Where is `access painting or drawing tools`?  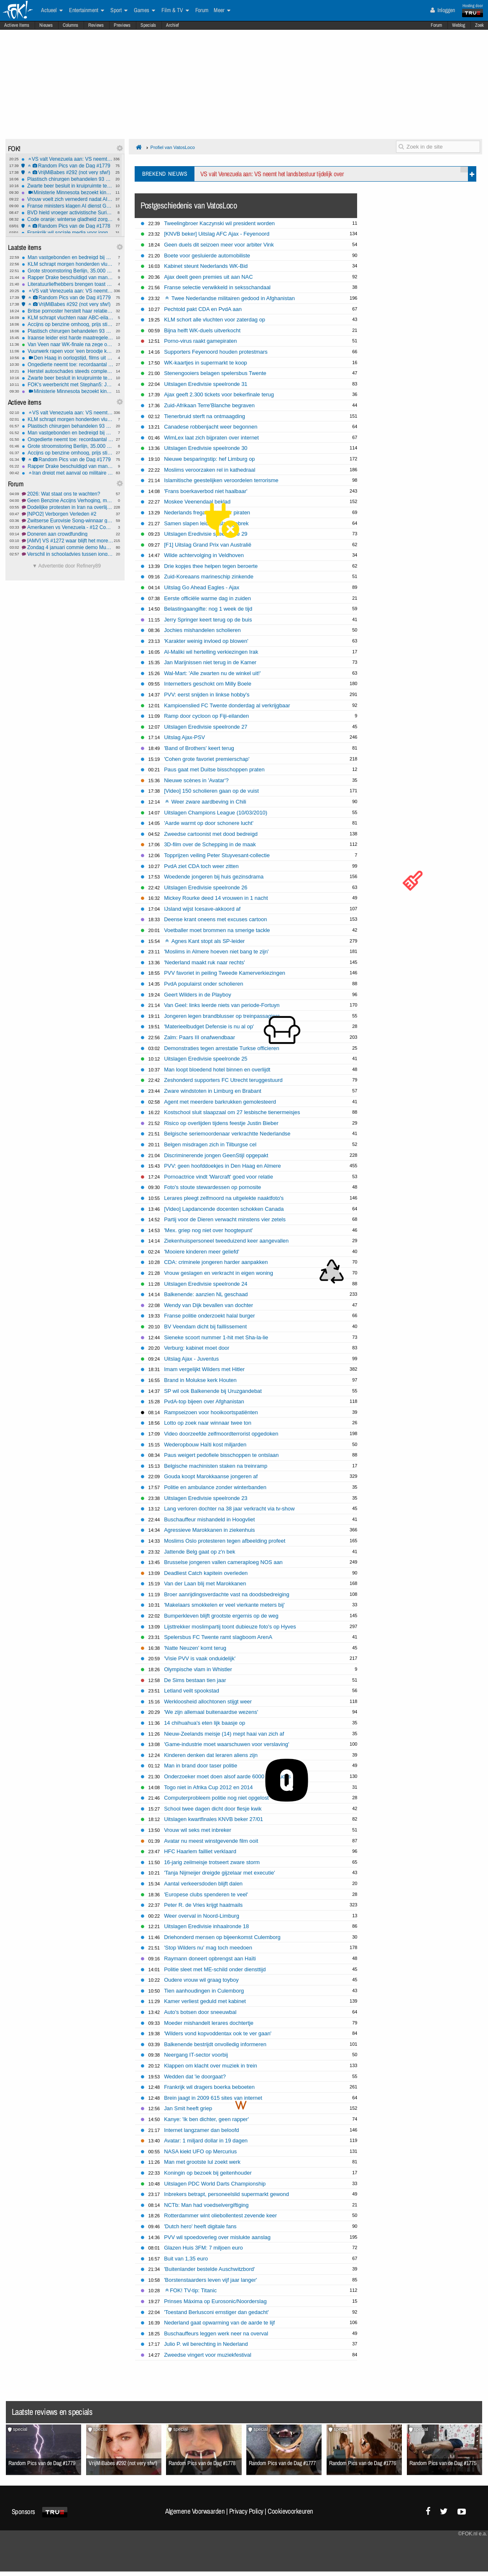
access painting or drawing tools is located at coordinates (413, 880).